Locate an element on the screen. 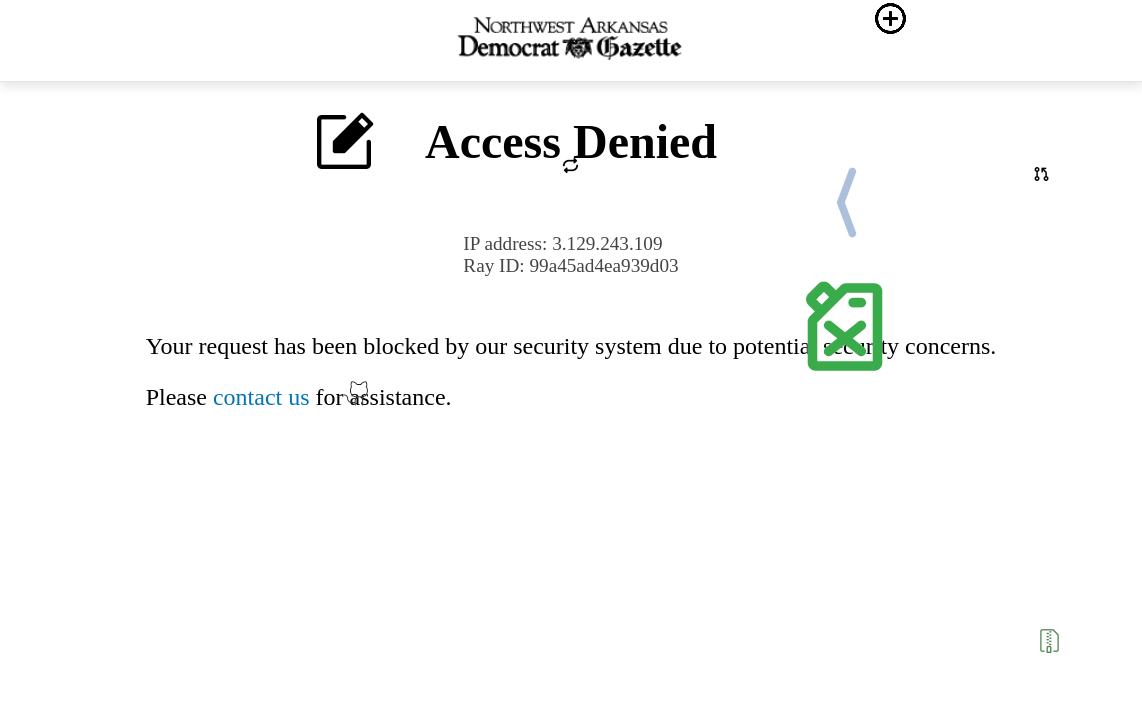 The width and height of the screenshot is (1142, 720). navigate to the previous item or page is located at coordinates (848, 202).